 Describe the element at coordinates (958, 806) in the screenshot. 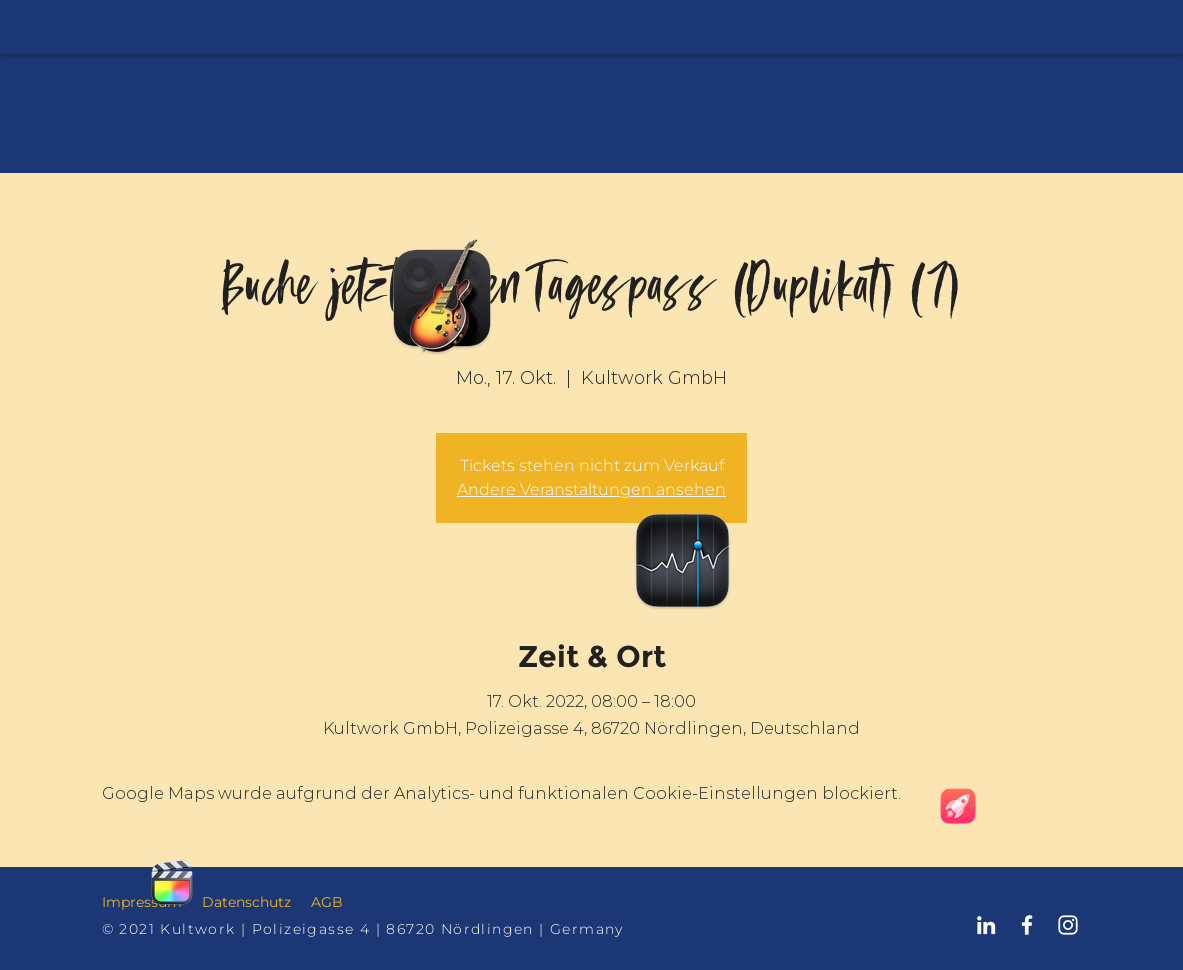

I see `launch the games app` at that location.